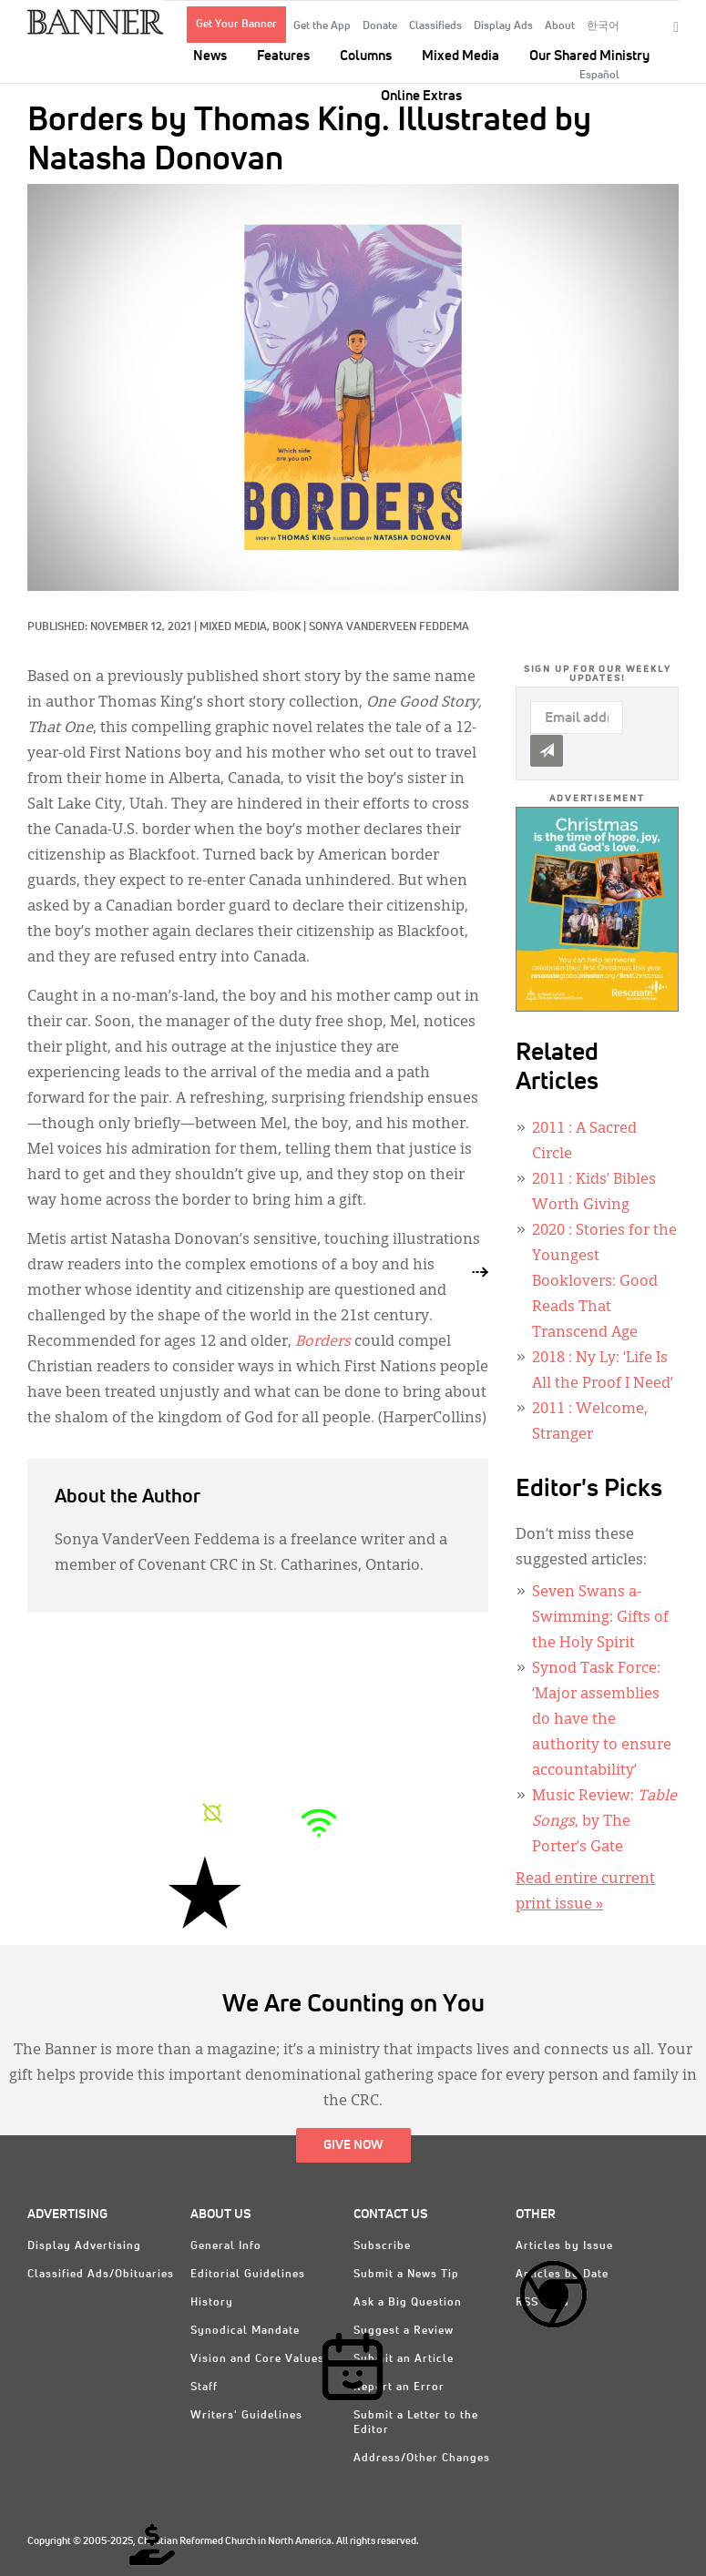  I want to click on indicates active wifi connection, so click(319, 1823).